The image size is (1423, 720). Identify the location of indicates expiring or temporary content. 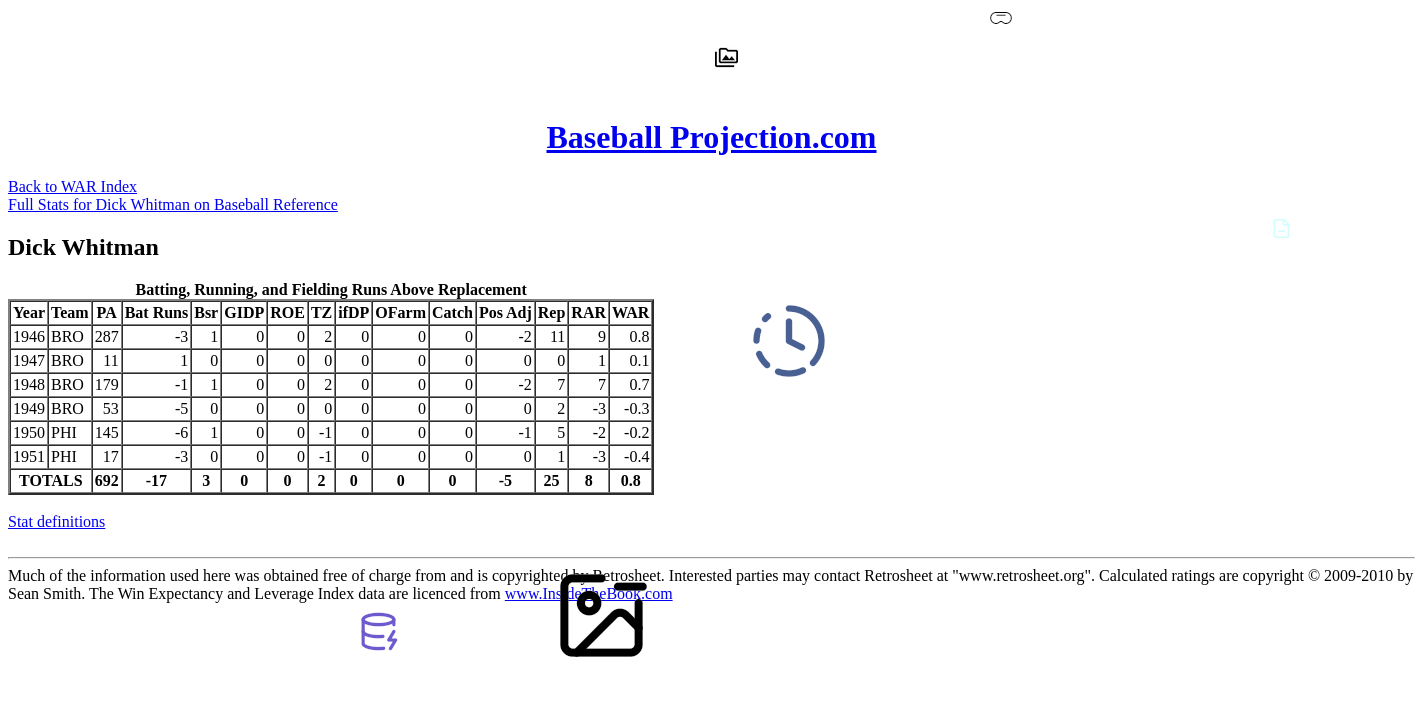
(789, 341).